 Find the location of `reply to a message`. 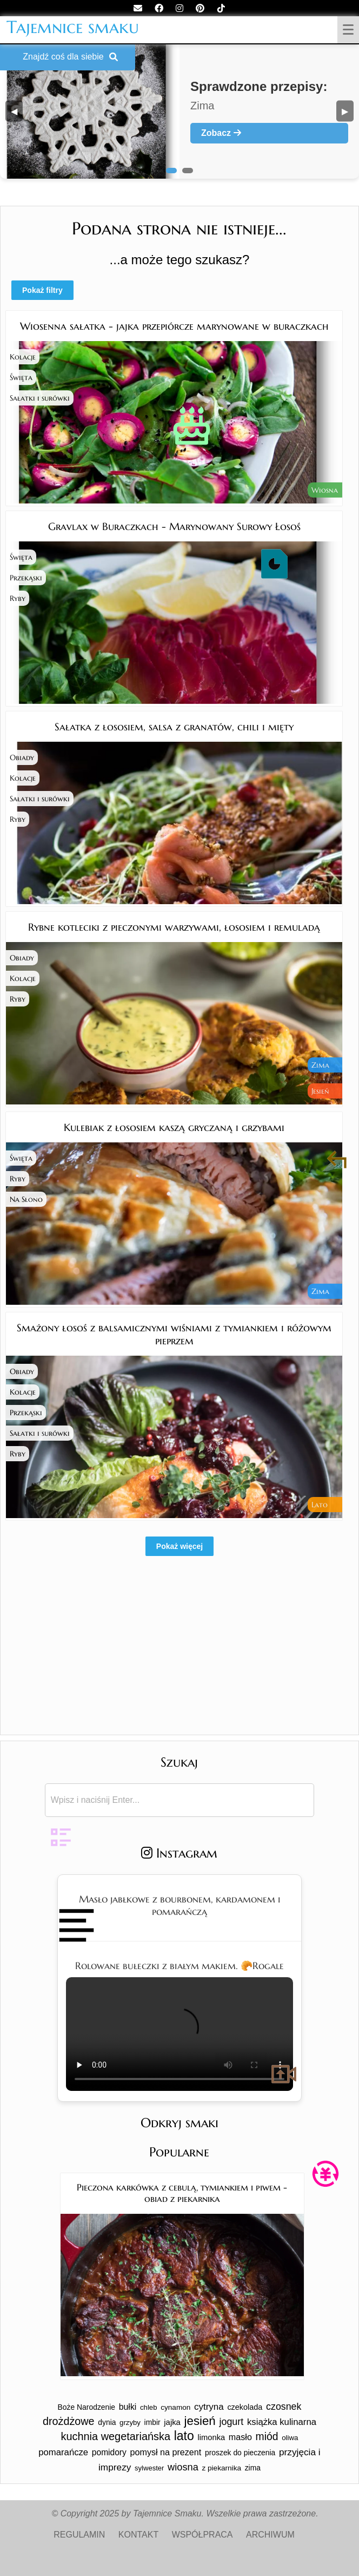

reply to a message is located at coordinates (338, 1160).